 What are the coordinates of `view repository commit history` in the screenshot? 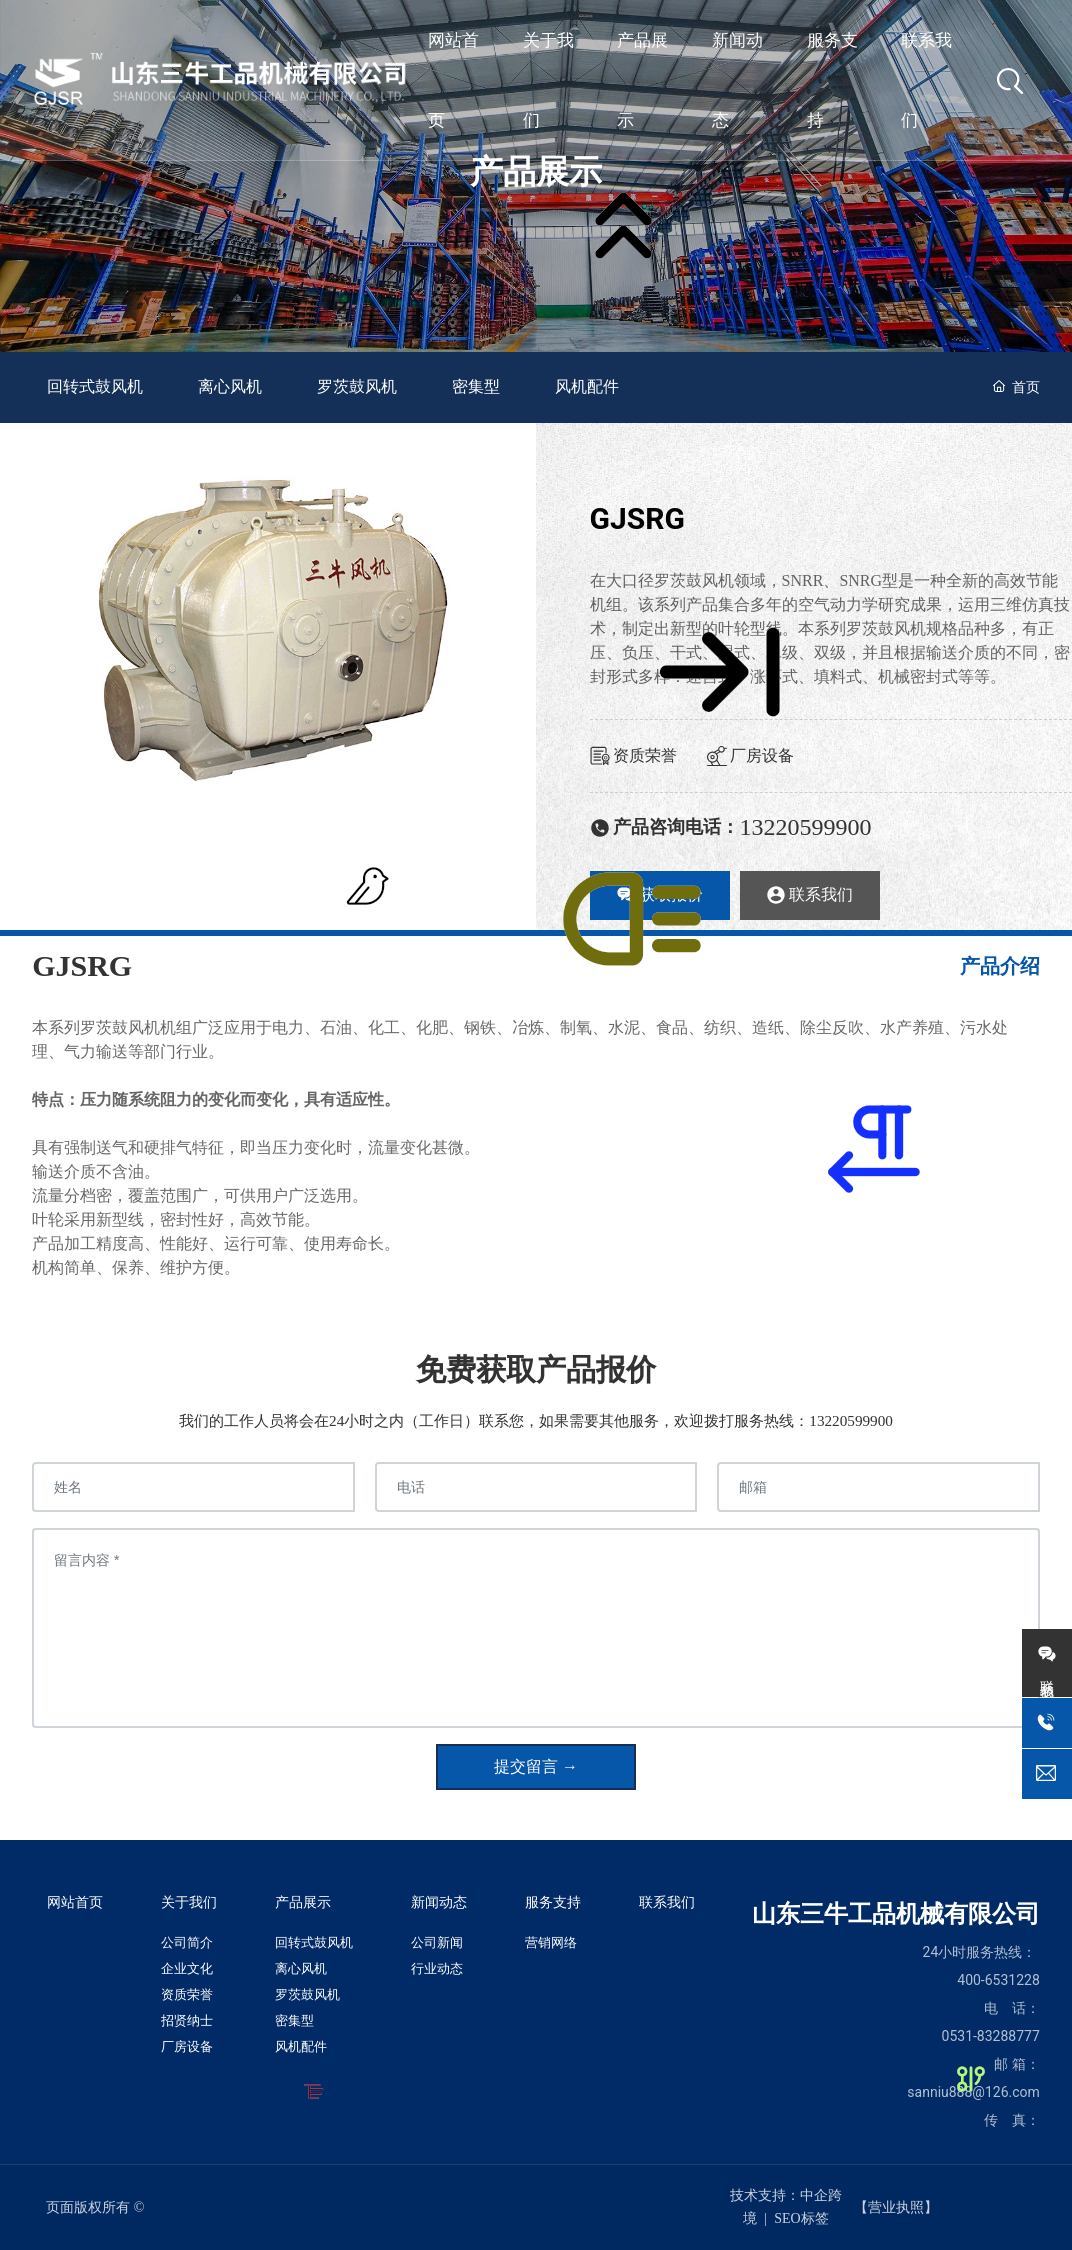 It's located at (971, 2079).